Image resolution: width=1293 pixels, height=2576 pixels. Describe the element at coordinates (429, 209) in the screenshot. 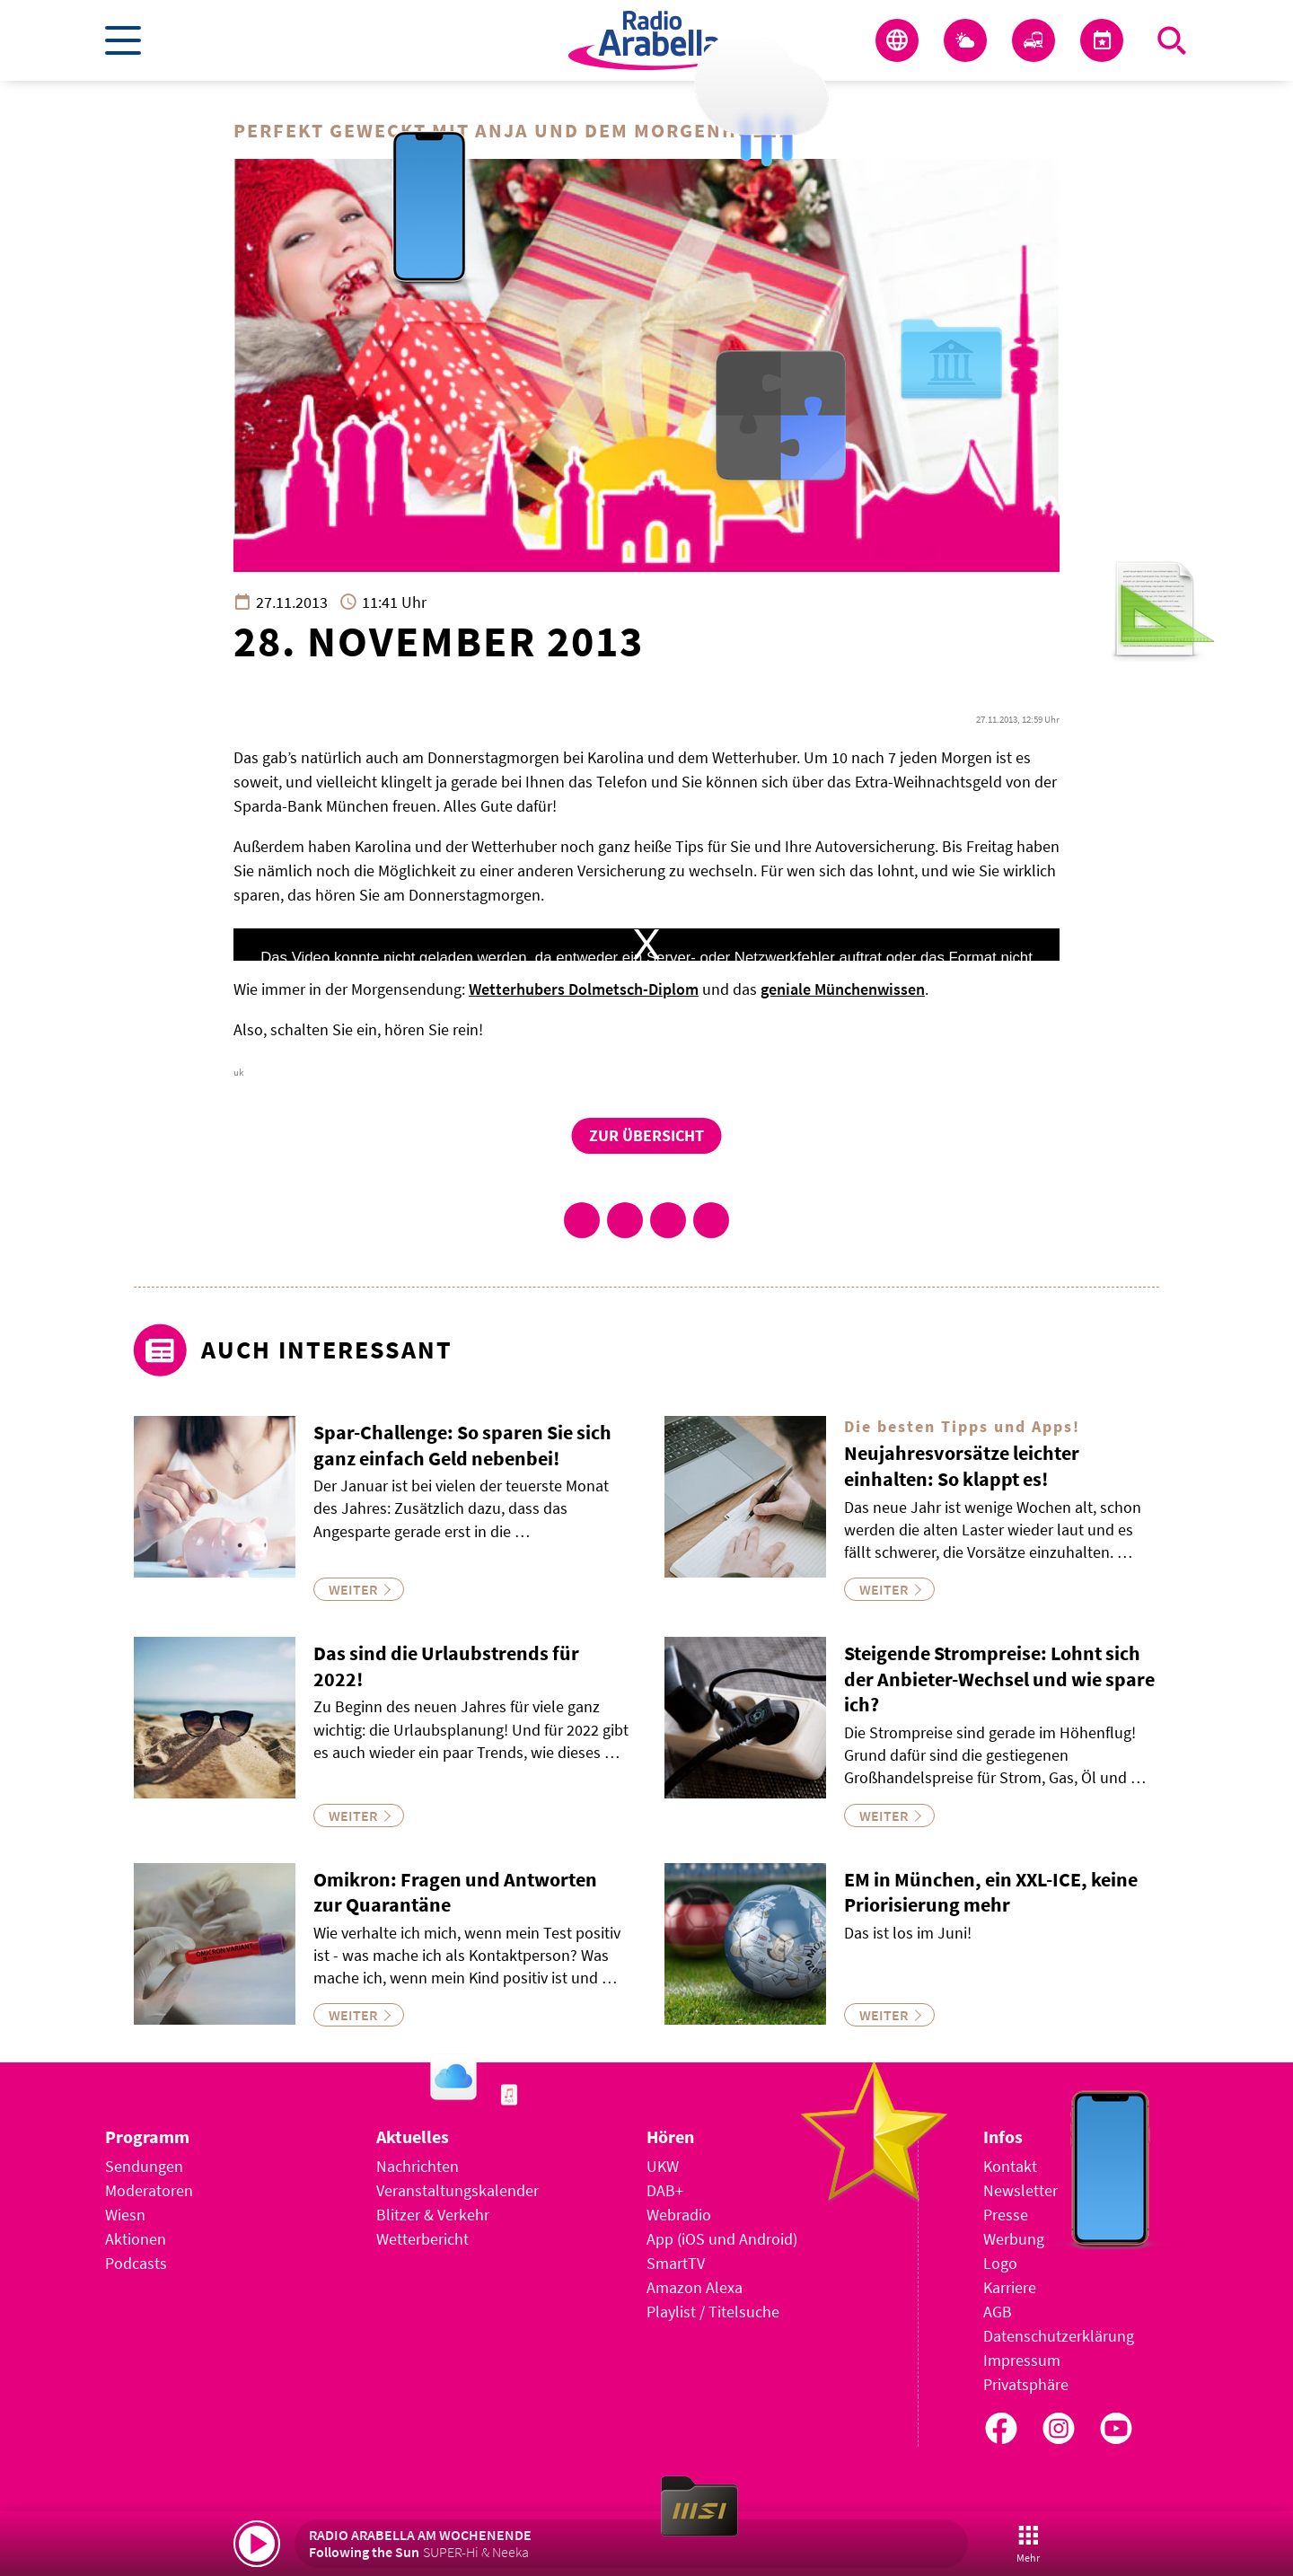

I see `iPhone 13 device icon` at that location.